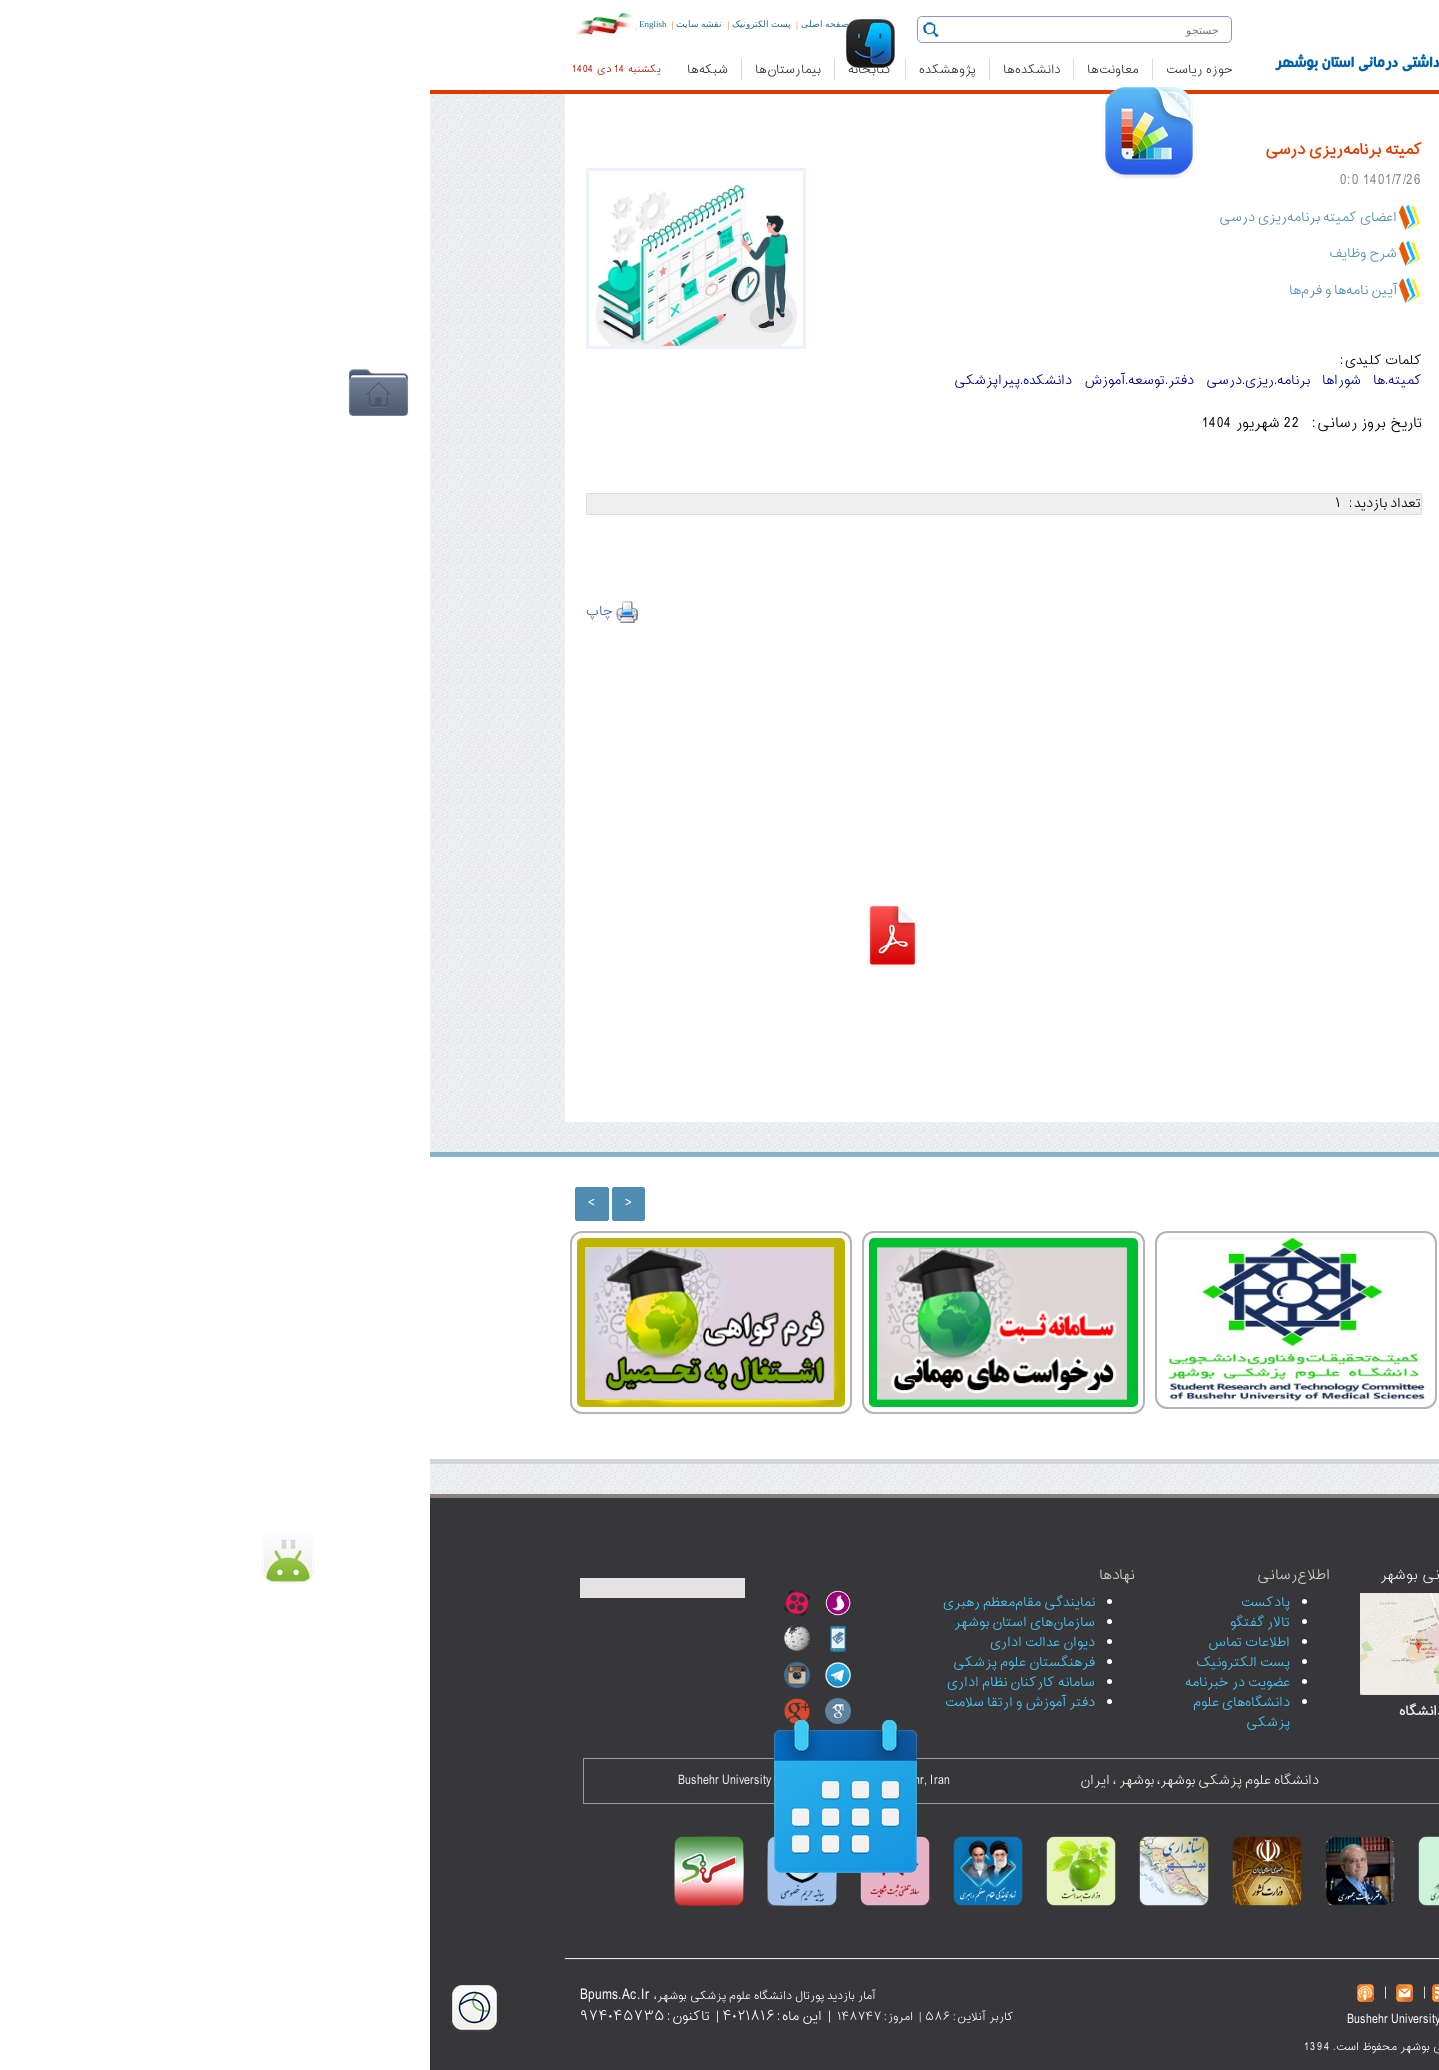 The image size is (1439, 2070). I want to click on open Finder to browse files and folders, so click(870, 43).